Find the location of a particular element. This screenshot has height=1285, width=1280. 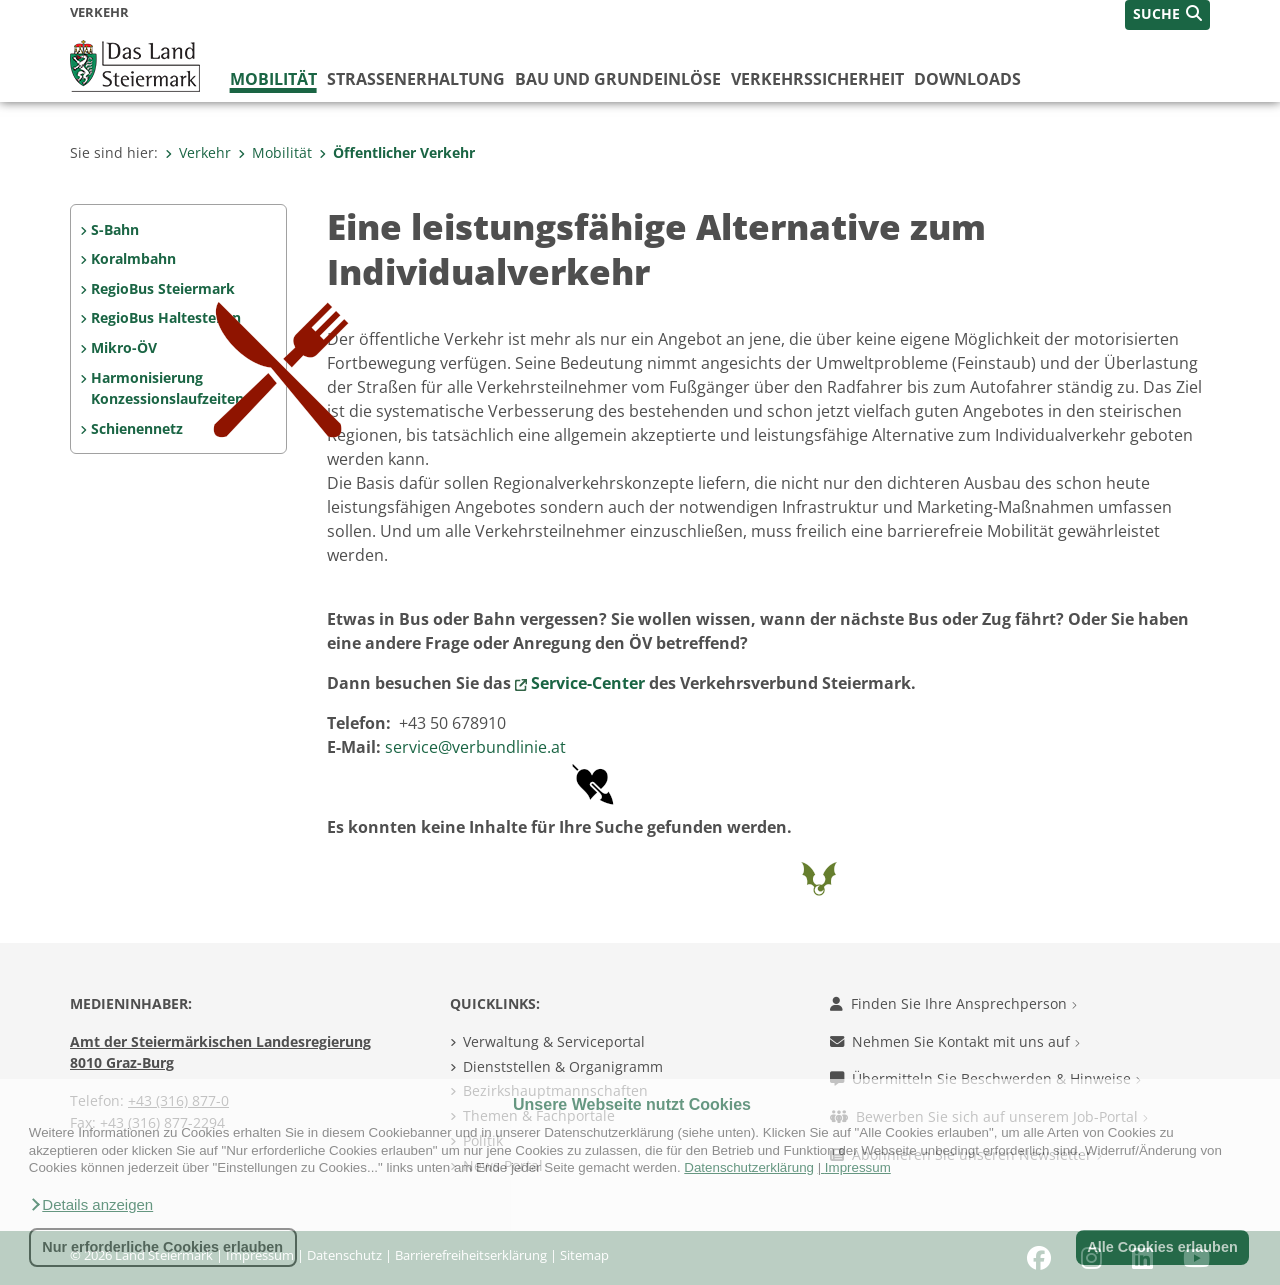

bat-themed game faction or guild emblem is located at coordinates (819, 879).